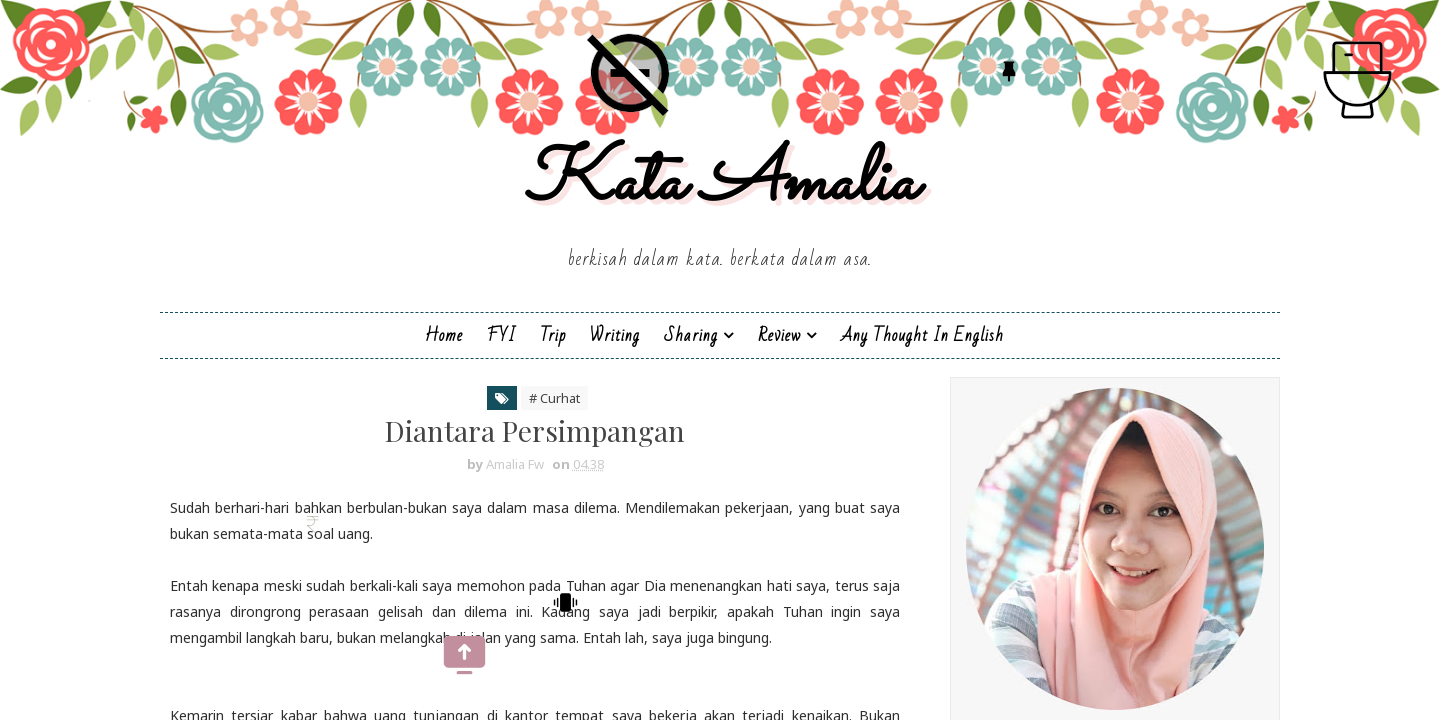 The width and height of the screenshot is (1440, 720). Describe the element at coordinates (312, 524) in the screenshot. I see `view price in Indian rupees` at that location.